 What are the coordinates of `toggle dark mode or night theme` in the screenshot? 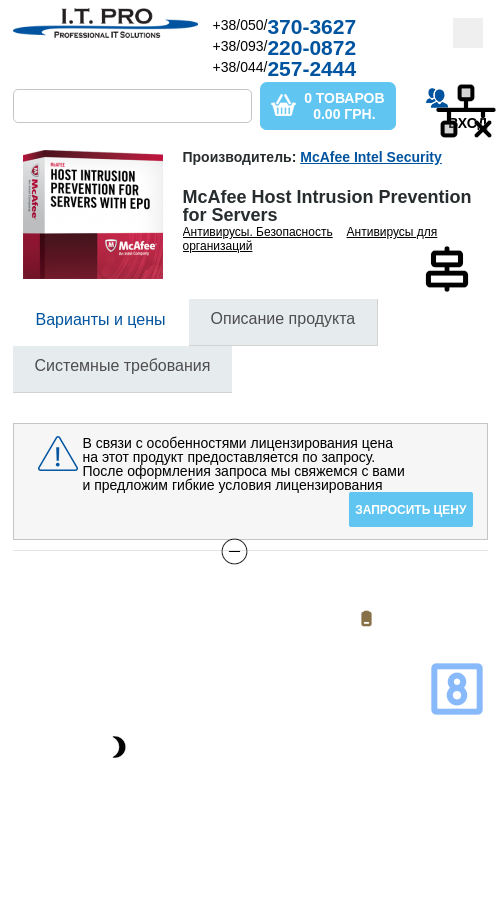 It's located at (118, 747).